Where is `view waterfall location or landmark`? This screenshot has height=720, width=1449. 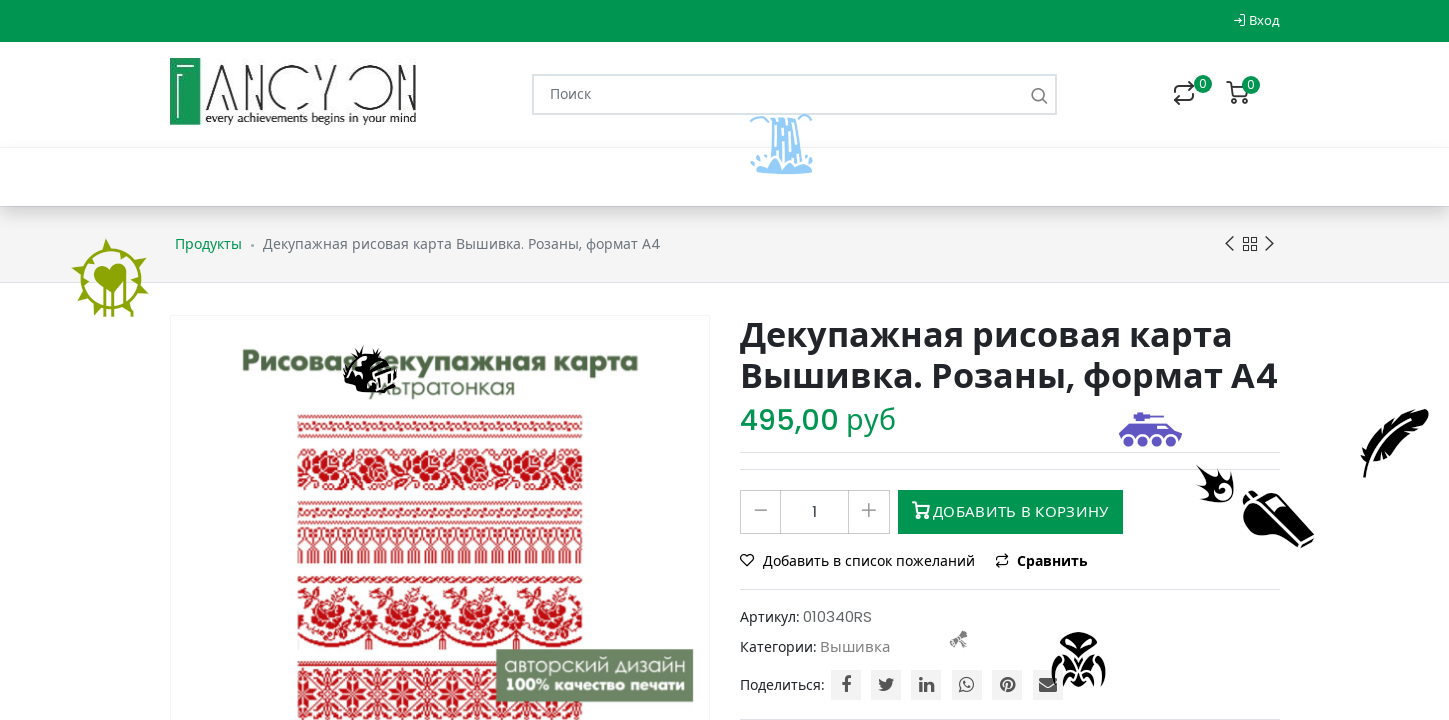 view waterfall location or landmark is located at coordinates (781, 144).